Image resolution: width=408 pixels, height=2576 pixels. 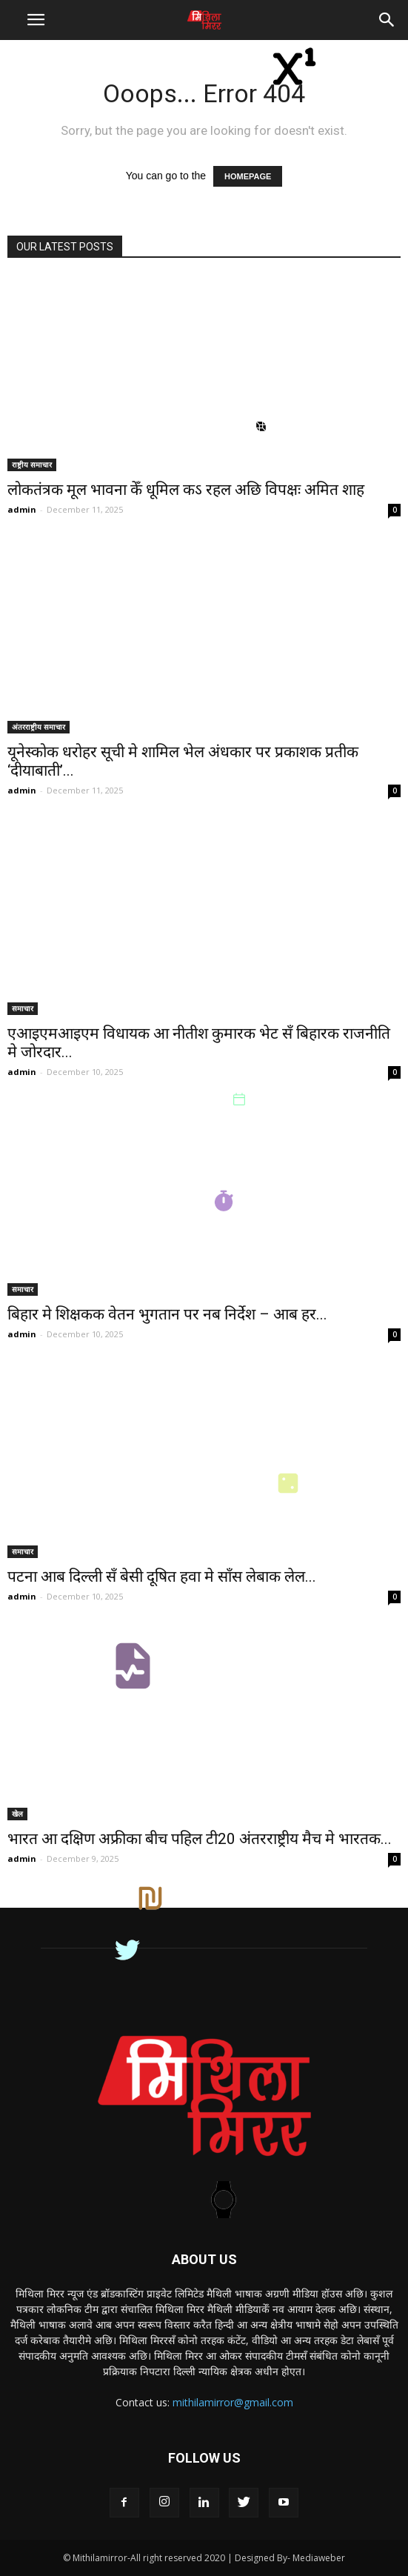 What do you see at coordinates (133, 1665) in the screenshot?
I see `view audio or sound file` at bounding box center [133, 1665].